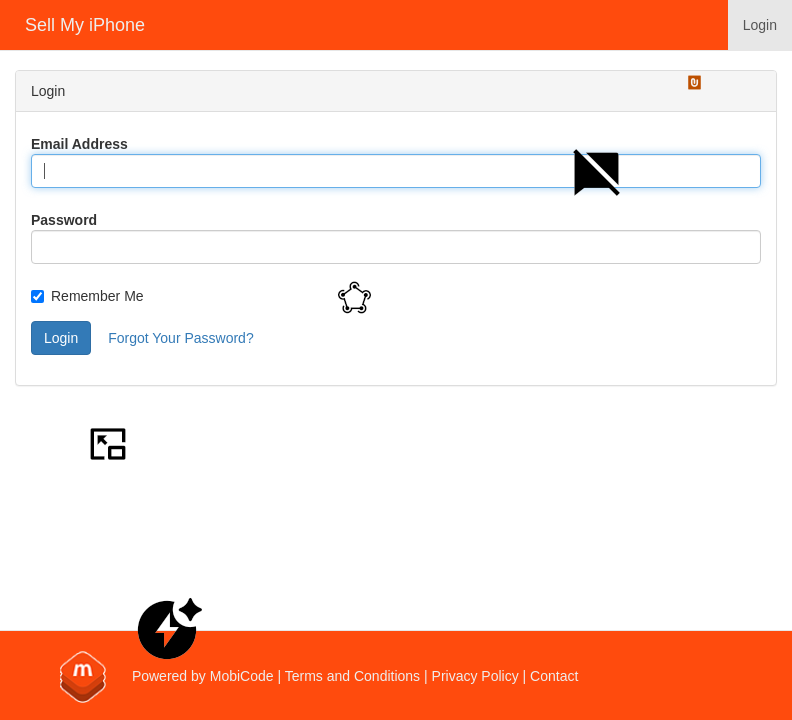 This screenshot has width=792, height=720. What do you see at coordinates (694, 82) in the screenshot?
I see `attach a file to your message` at bounding box center [694, 82].